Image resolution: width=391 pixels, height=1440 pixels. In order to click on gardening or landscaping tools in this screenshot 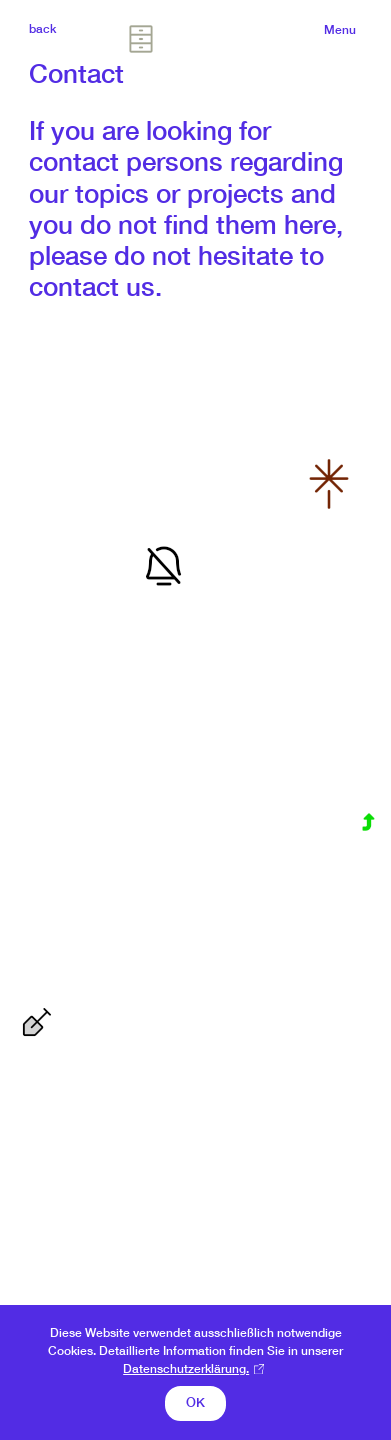, I will do `click(36, 1022)`.